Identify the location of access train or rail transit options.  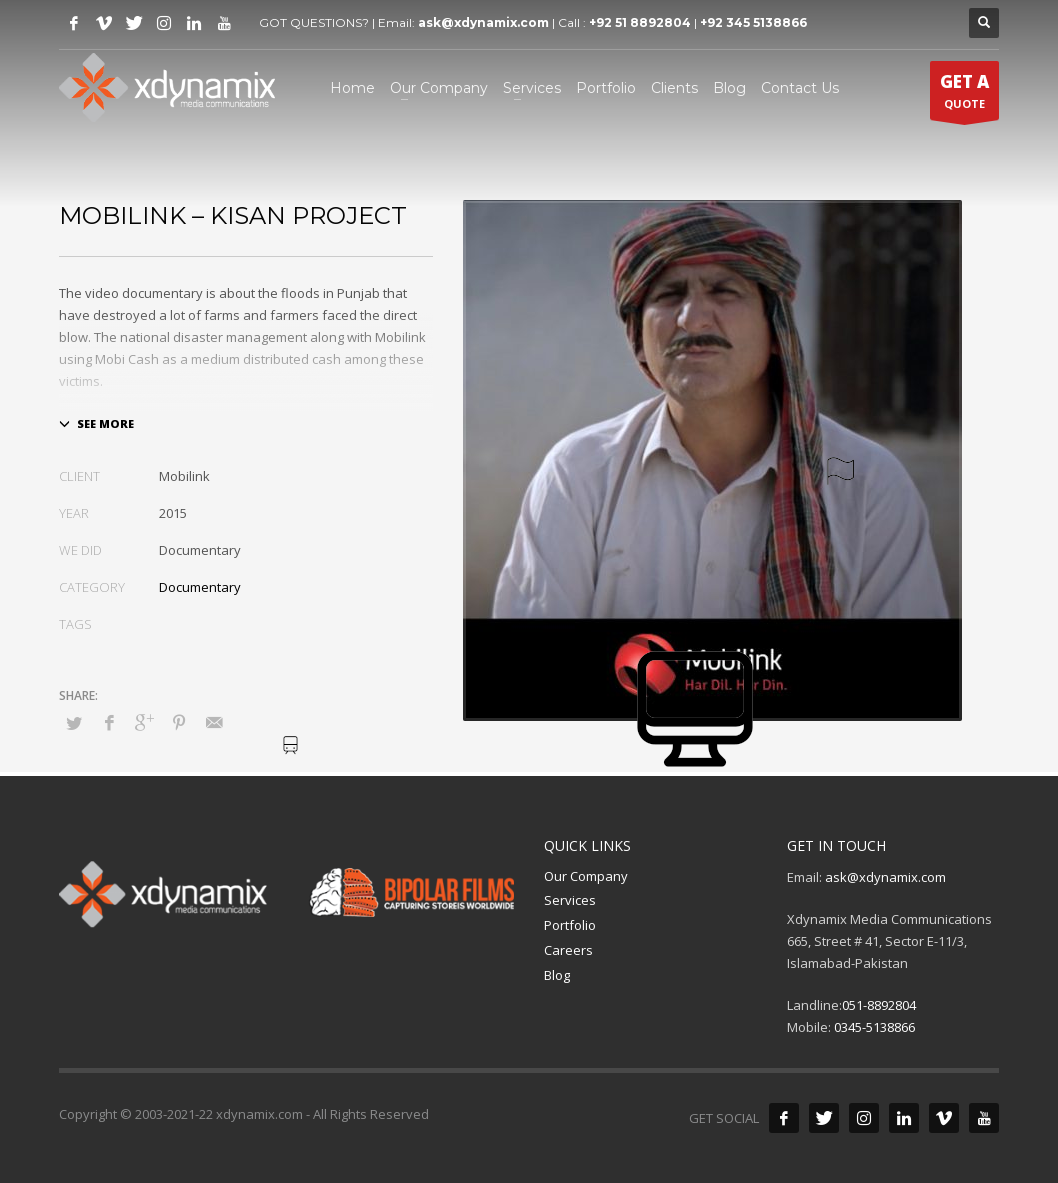
(290, 744).